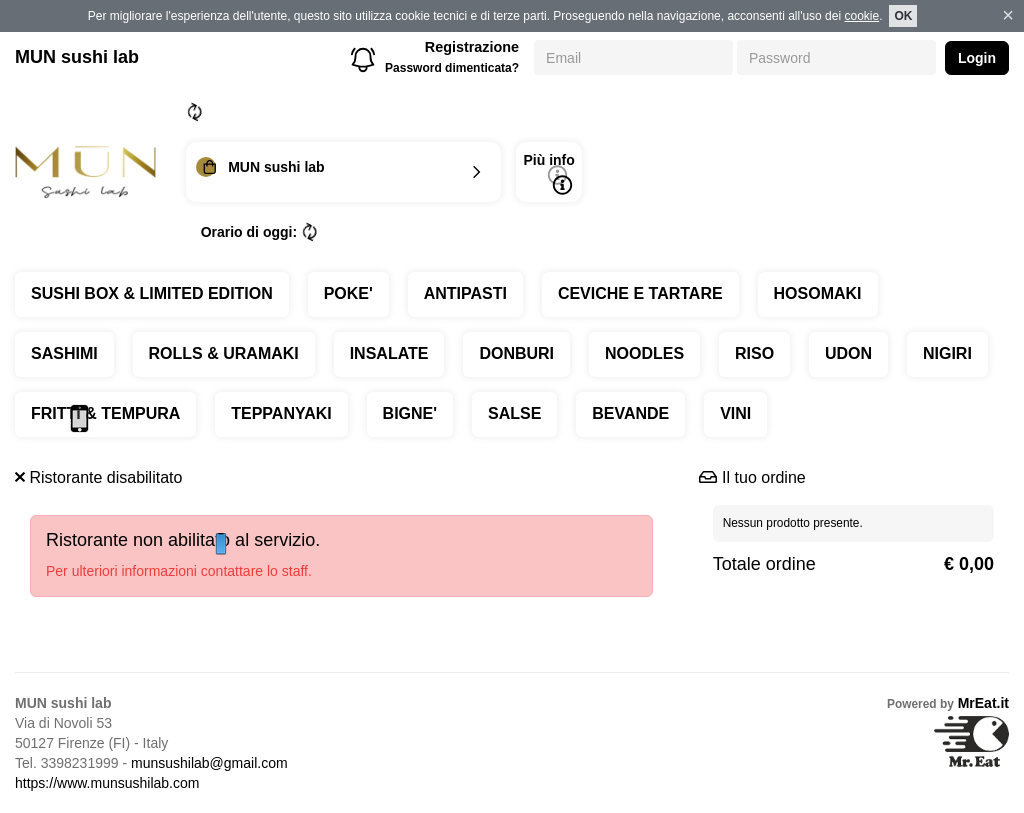 This screenshot has width=1024, height=813. I want to click on iPhone 12 device icon in red, so click(221, 544).